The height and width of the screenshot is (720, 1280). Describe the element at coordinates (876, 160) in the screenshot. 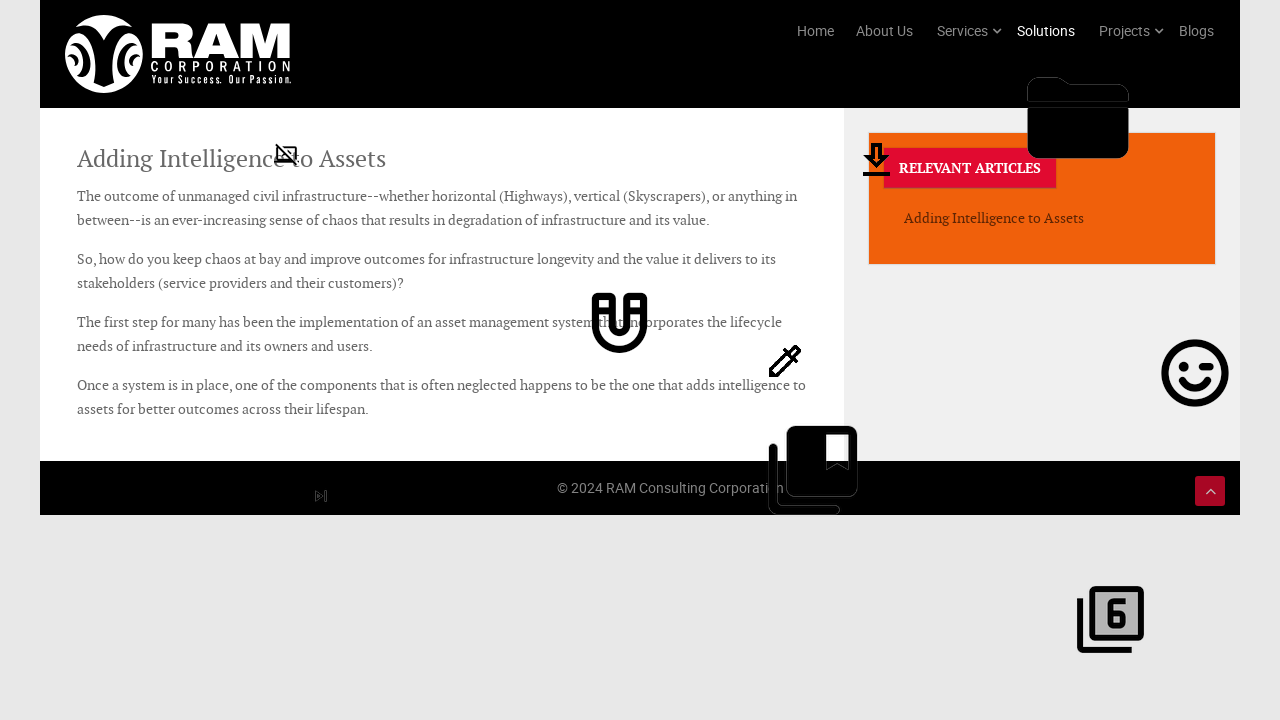

I see `download a file or content` at that location.